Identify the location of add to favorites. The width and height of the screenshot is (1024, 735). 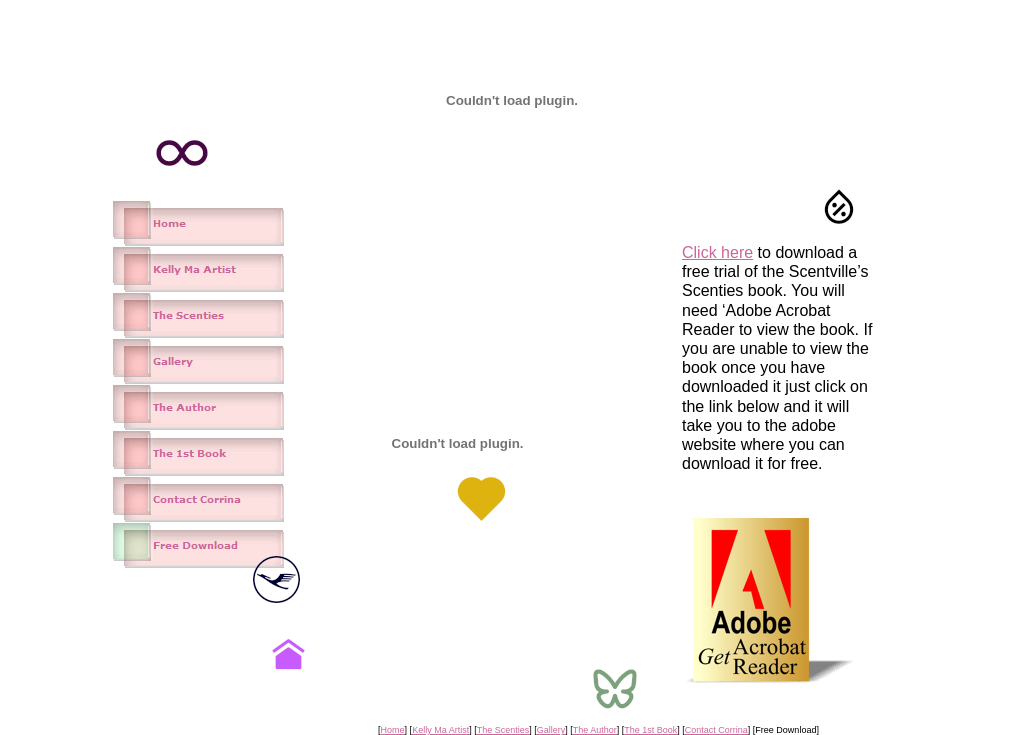
(481, 498).